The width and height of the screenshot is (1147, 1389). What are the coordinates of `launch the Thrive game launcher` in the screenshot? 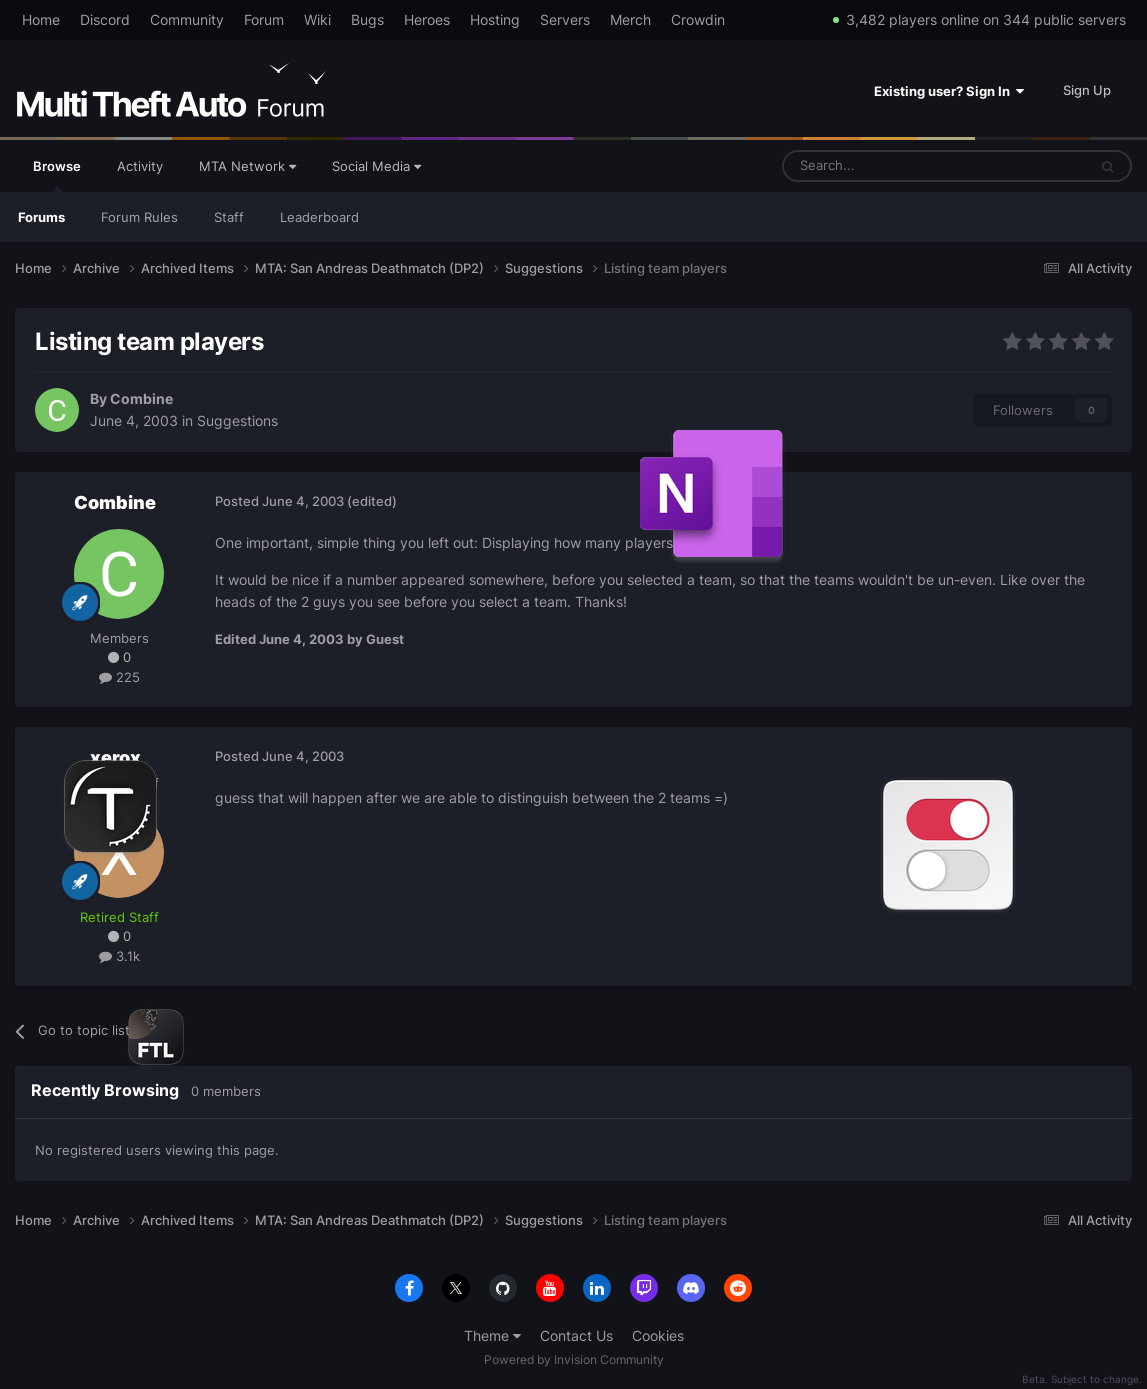 It's located at (110, 806).